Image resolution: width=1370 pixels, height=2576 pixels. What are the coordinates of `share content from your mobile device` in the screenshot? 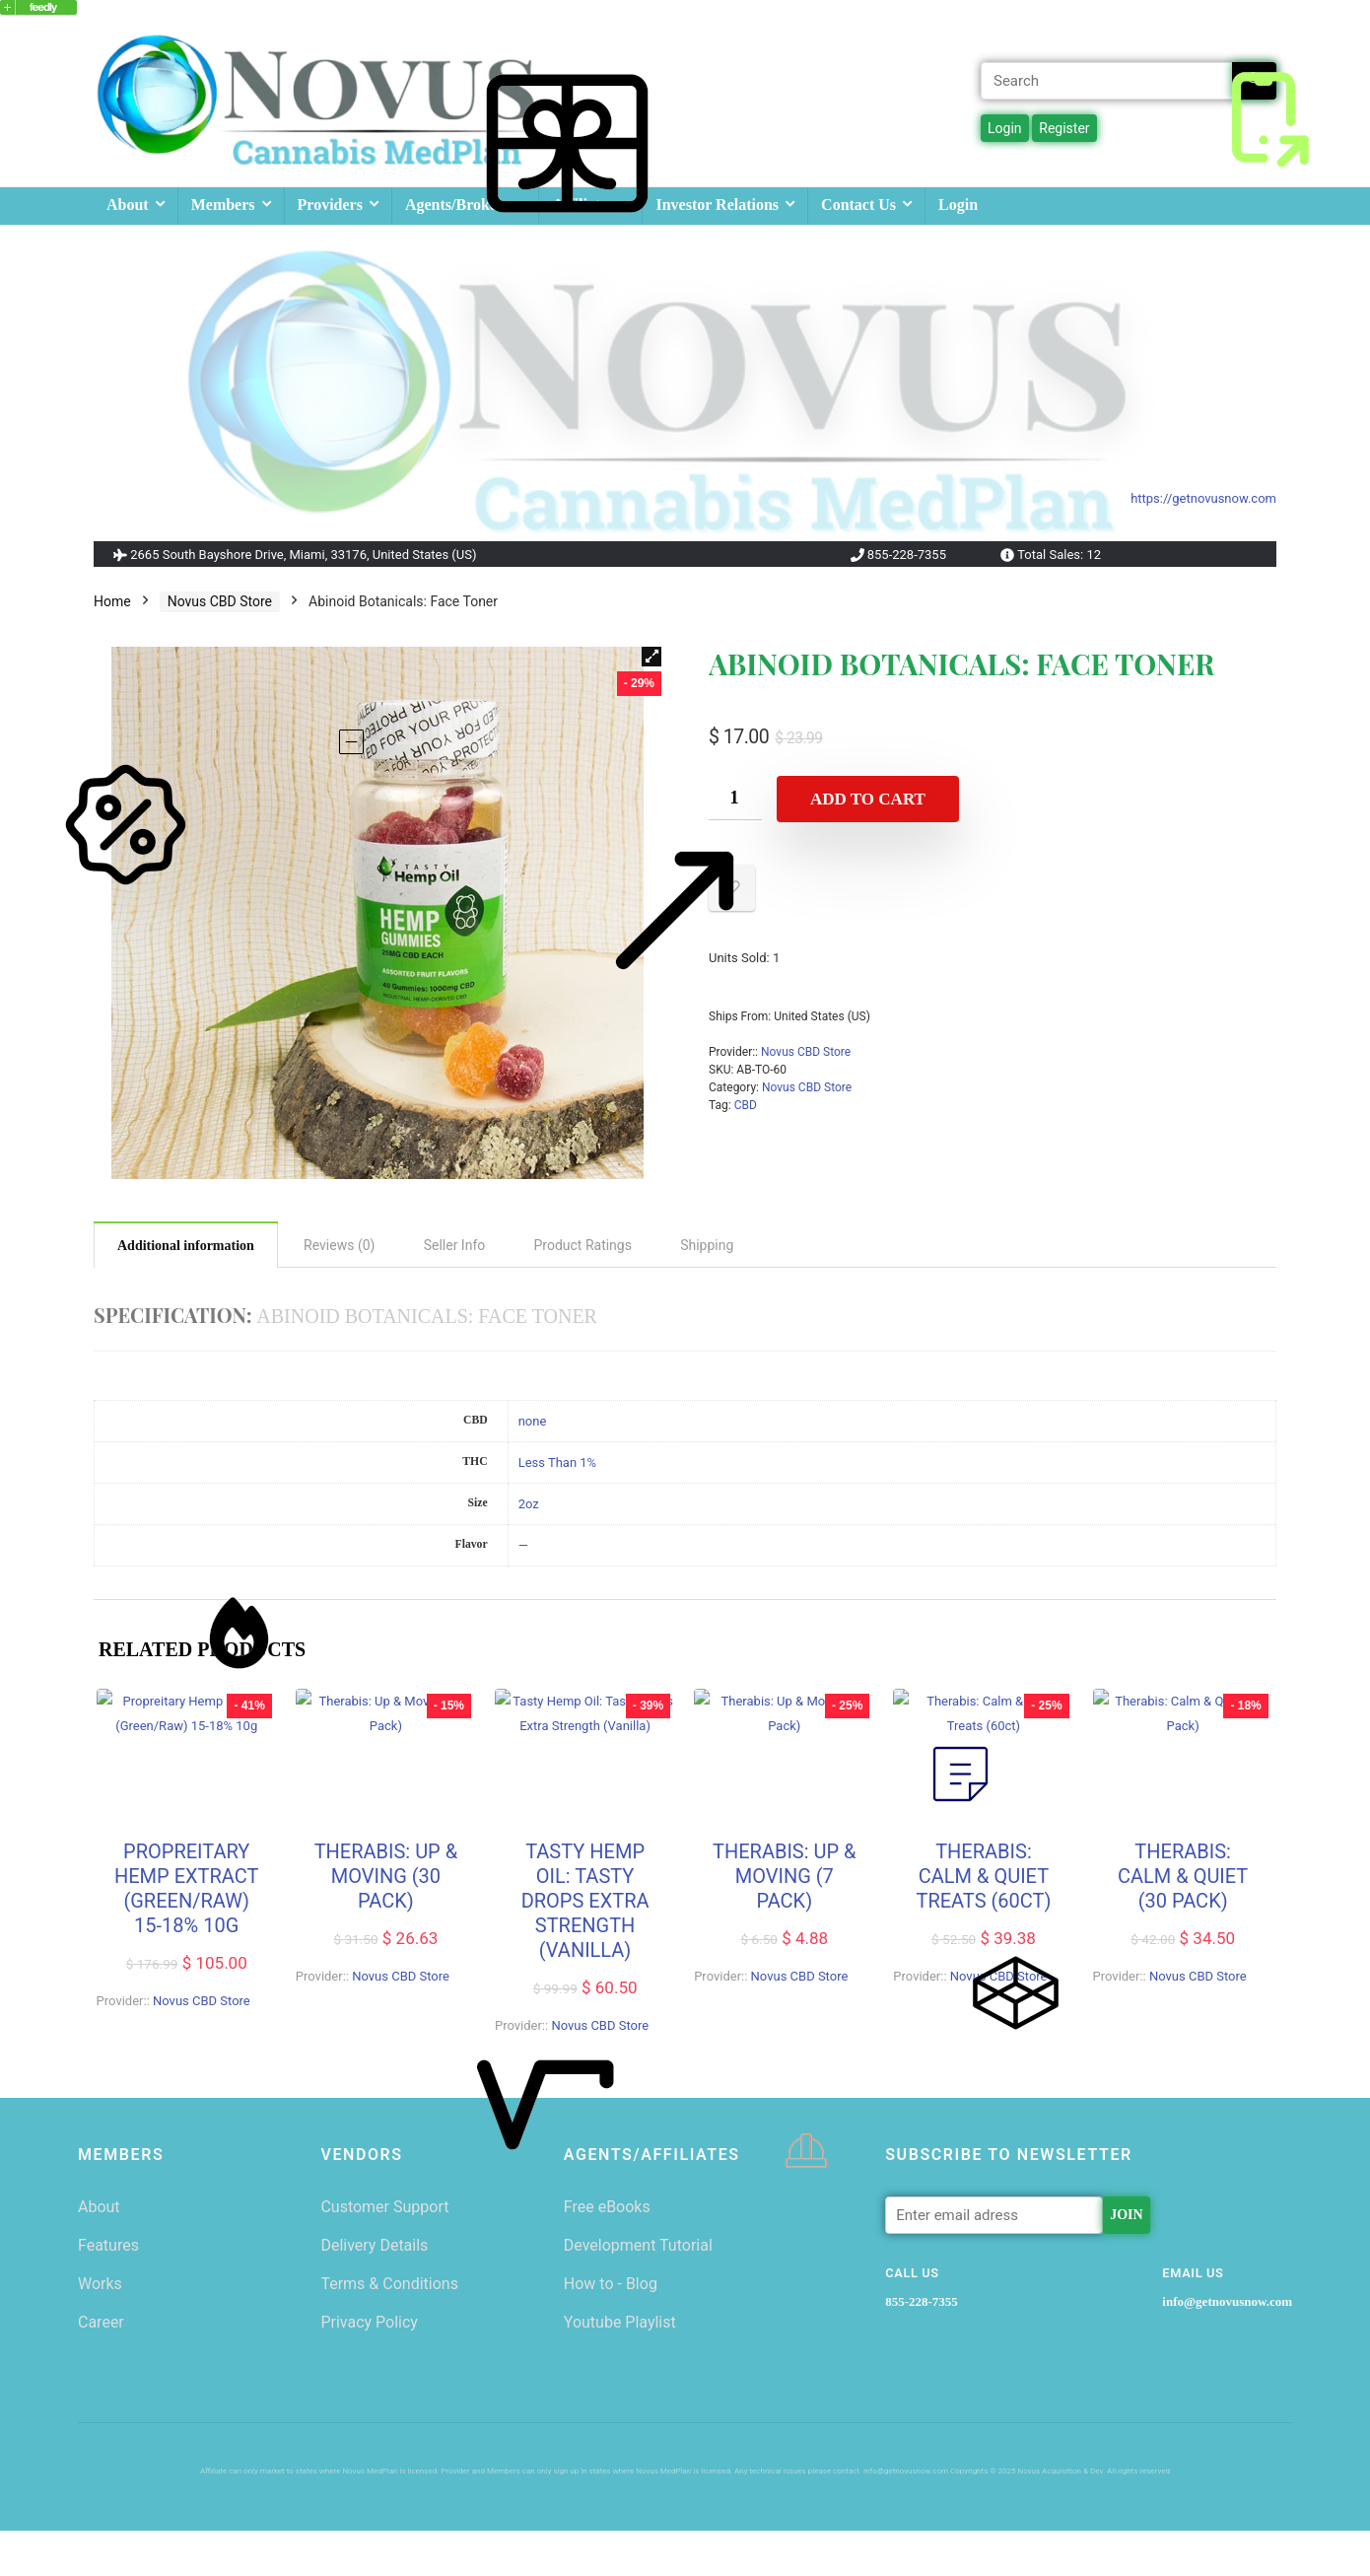 It's located at (1264, 117).